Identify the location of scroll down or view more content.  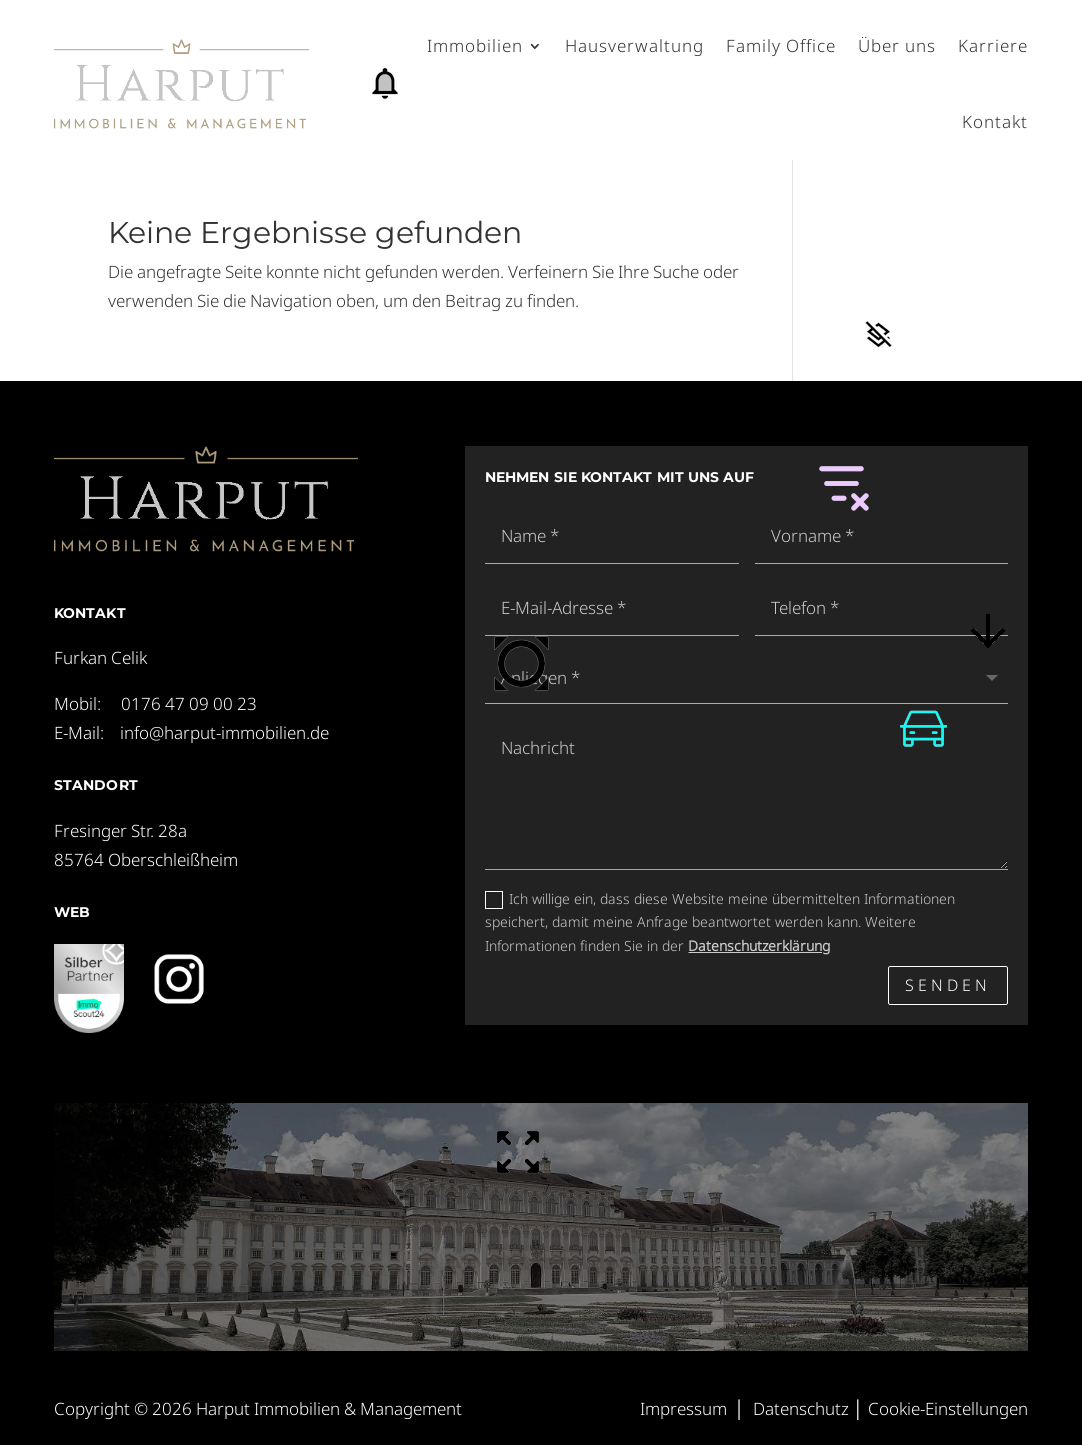
(988, 631).